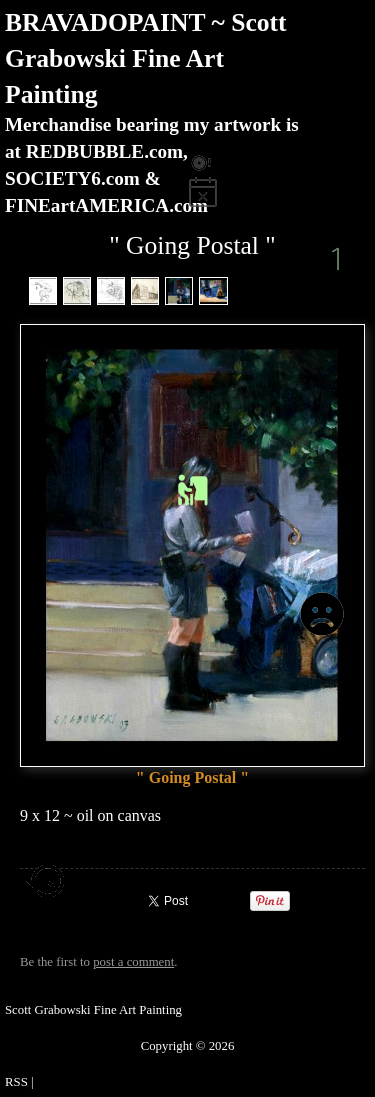 Image resolution: width=375 pixels, height=1097 pixels. Describe the element at coordinates (46, 881) in the screenshot. I see `restore to a previous version` at that location.